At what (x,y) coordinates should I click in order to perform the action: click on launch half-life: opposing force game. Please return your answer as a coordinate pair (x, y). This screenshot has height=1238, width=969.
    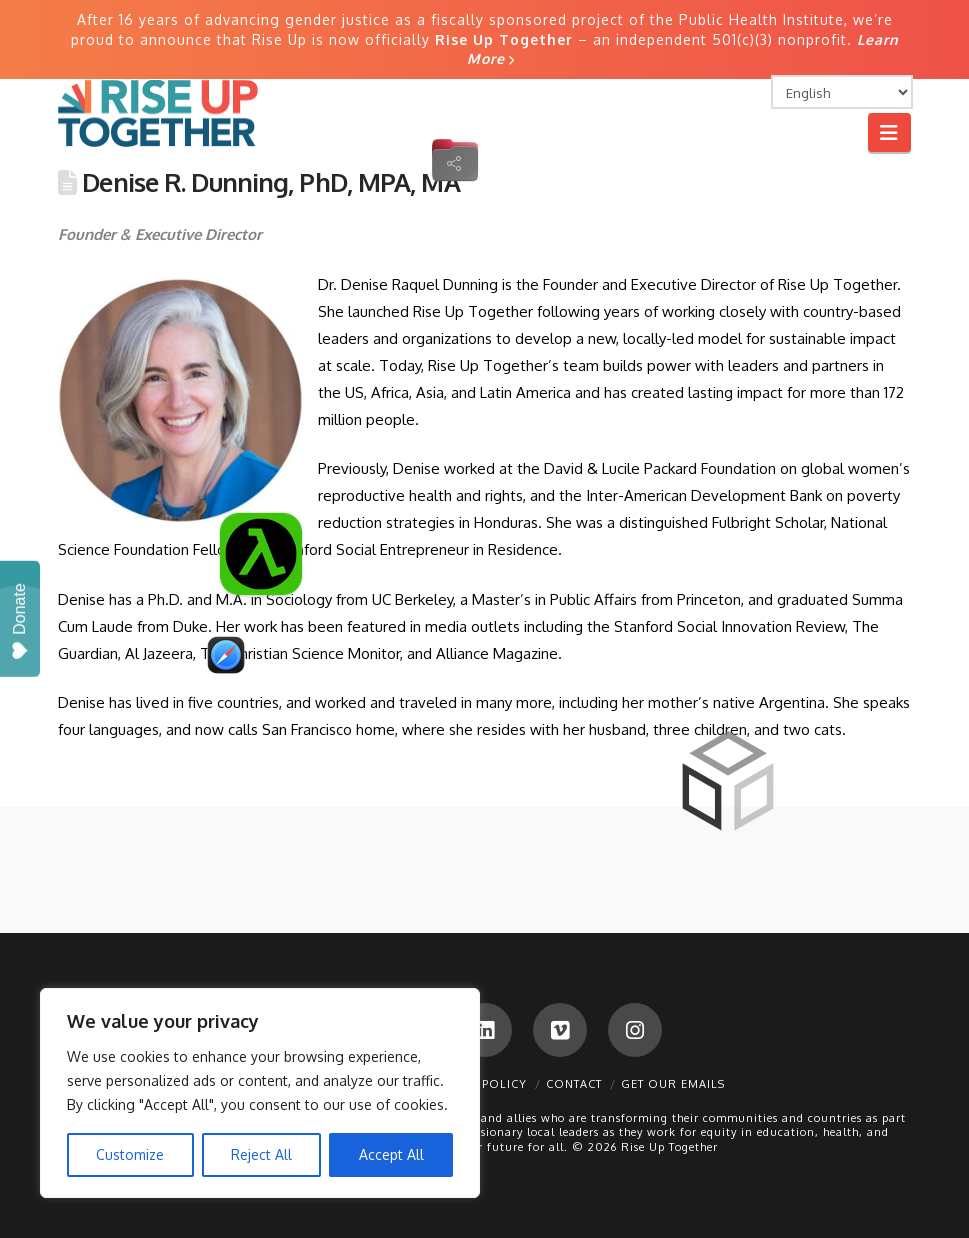
    Looking at the image, I should click on (261, 554).